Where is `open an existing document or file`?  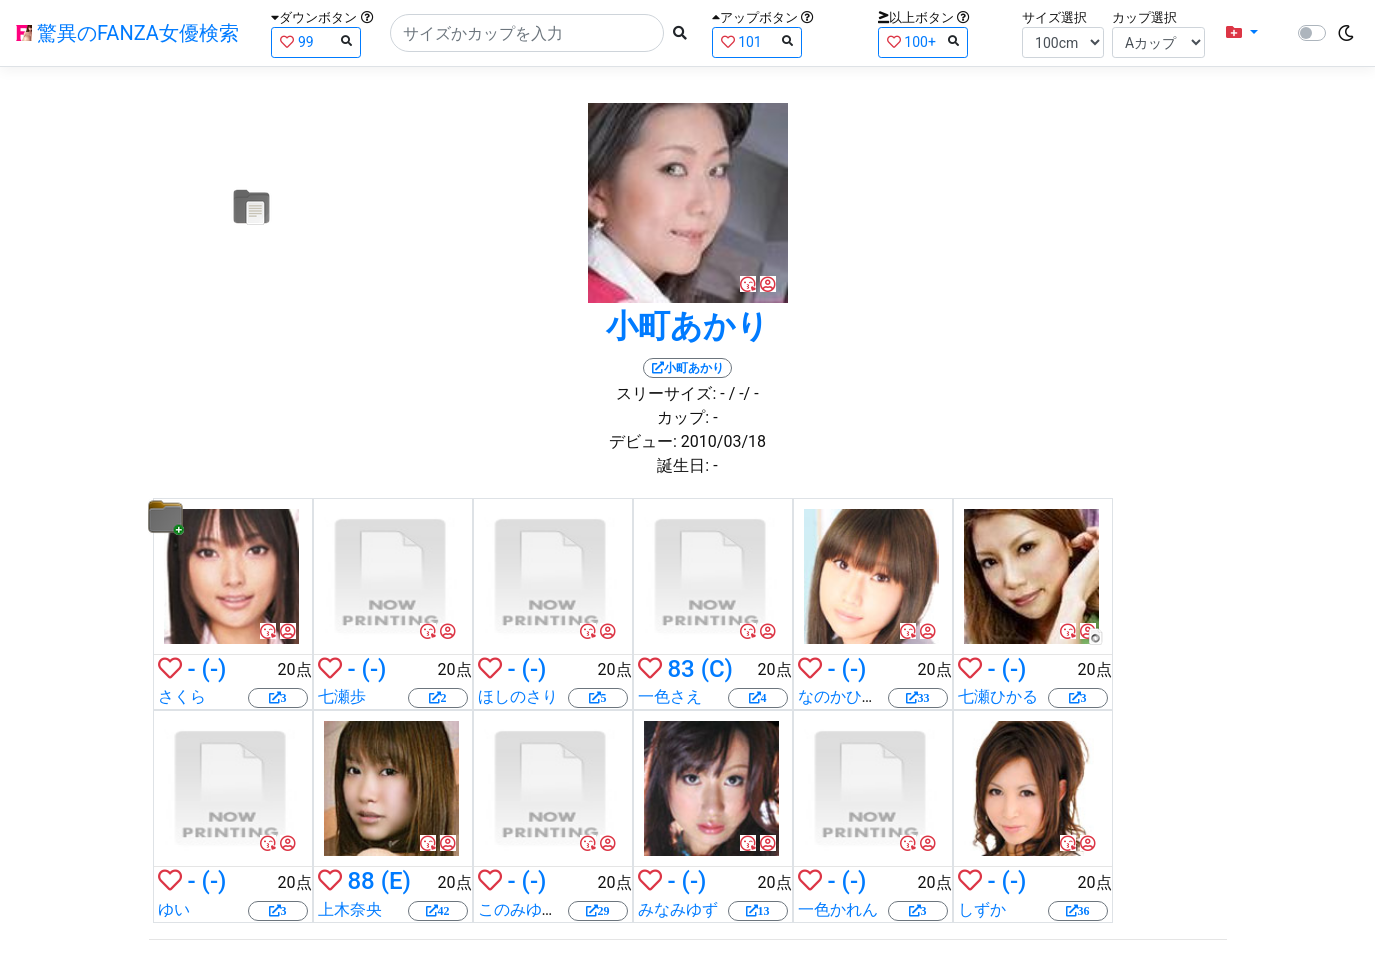
open an existing document or file is located at coordinates (251, 206).